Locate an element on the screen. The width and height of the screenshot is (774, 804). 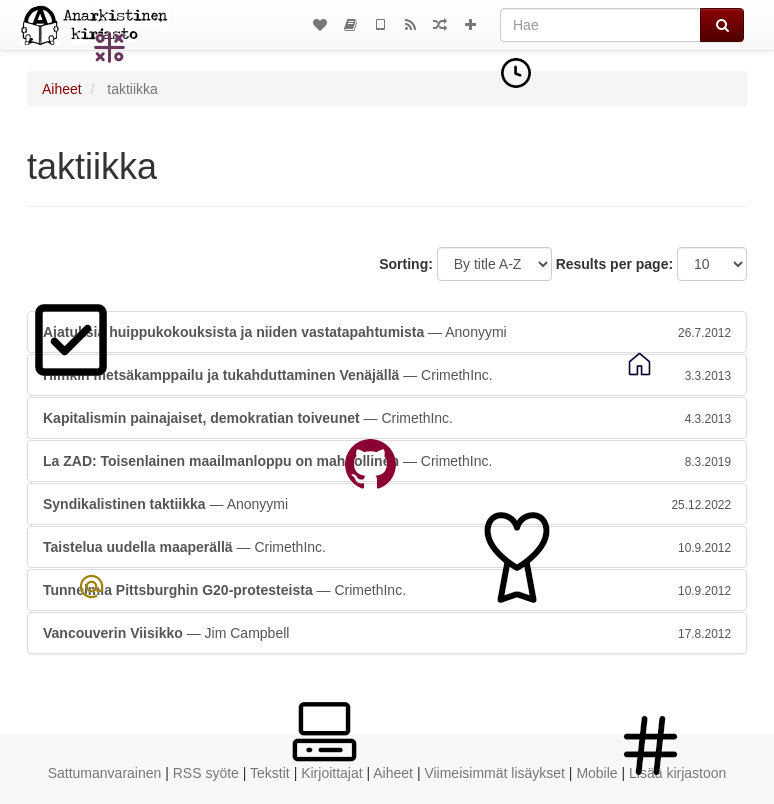
mention or tag a user is located at coordinates (91, 586).